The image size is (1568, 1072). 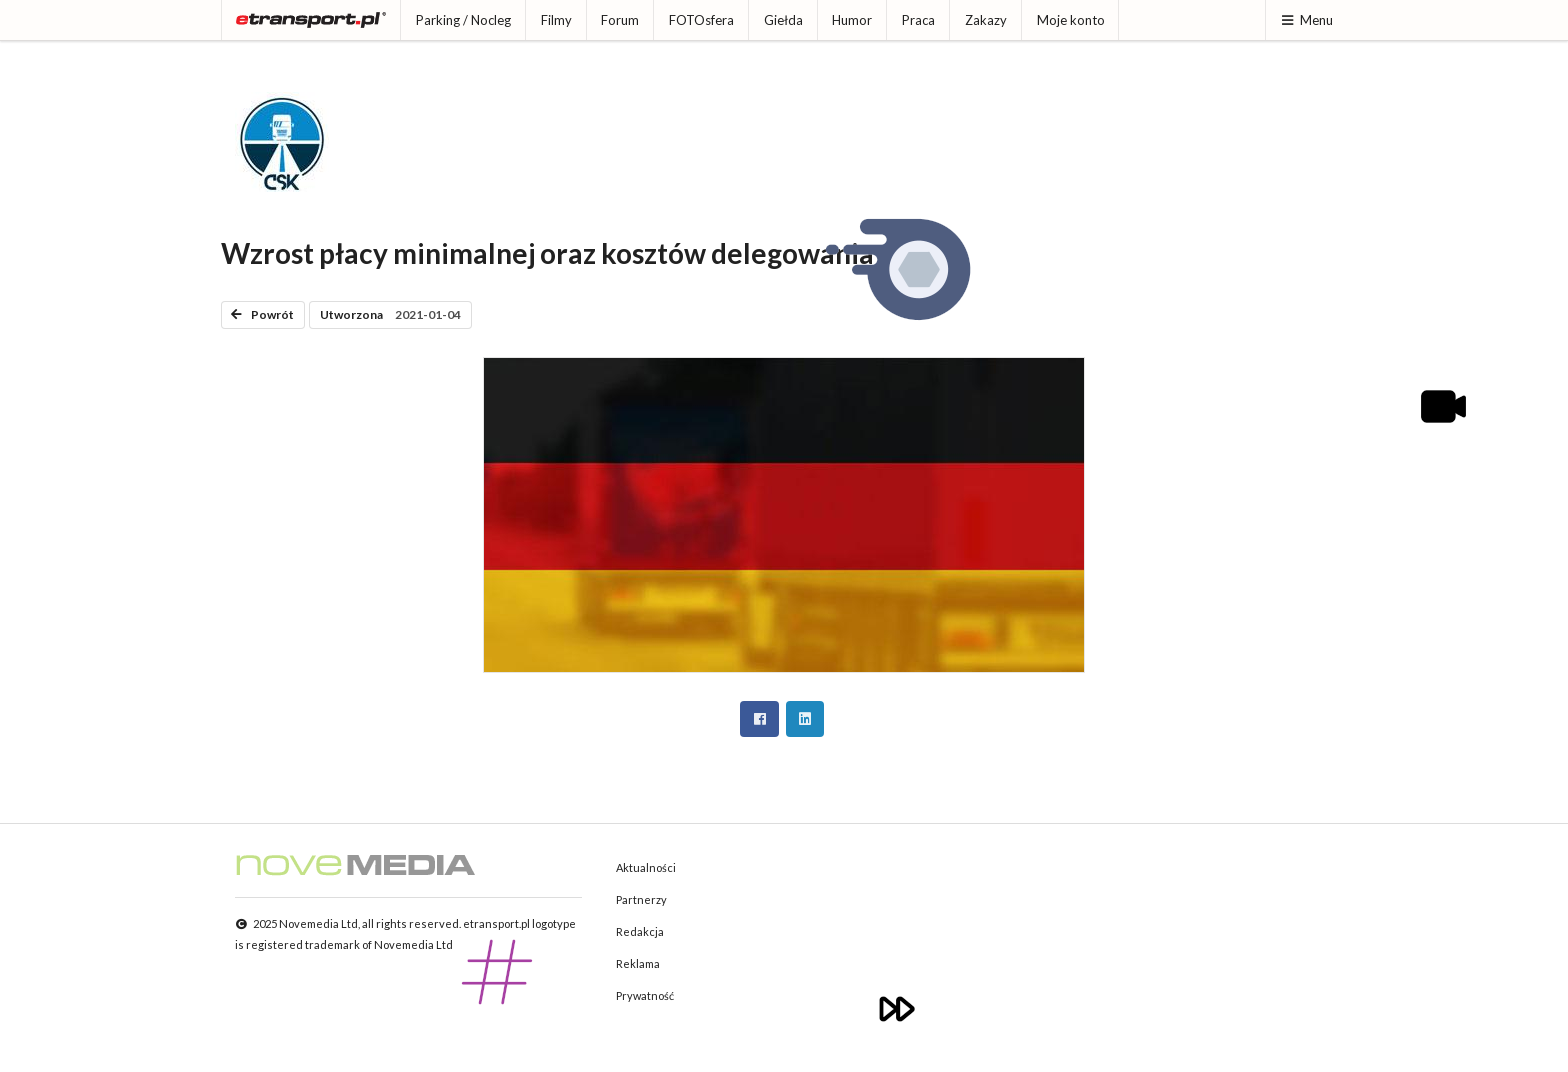 I want to click on view or browse hashtags, so click(x=497, y=972).